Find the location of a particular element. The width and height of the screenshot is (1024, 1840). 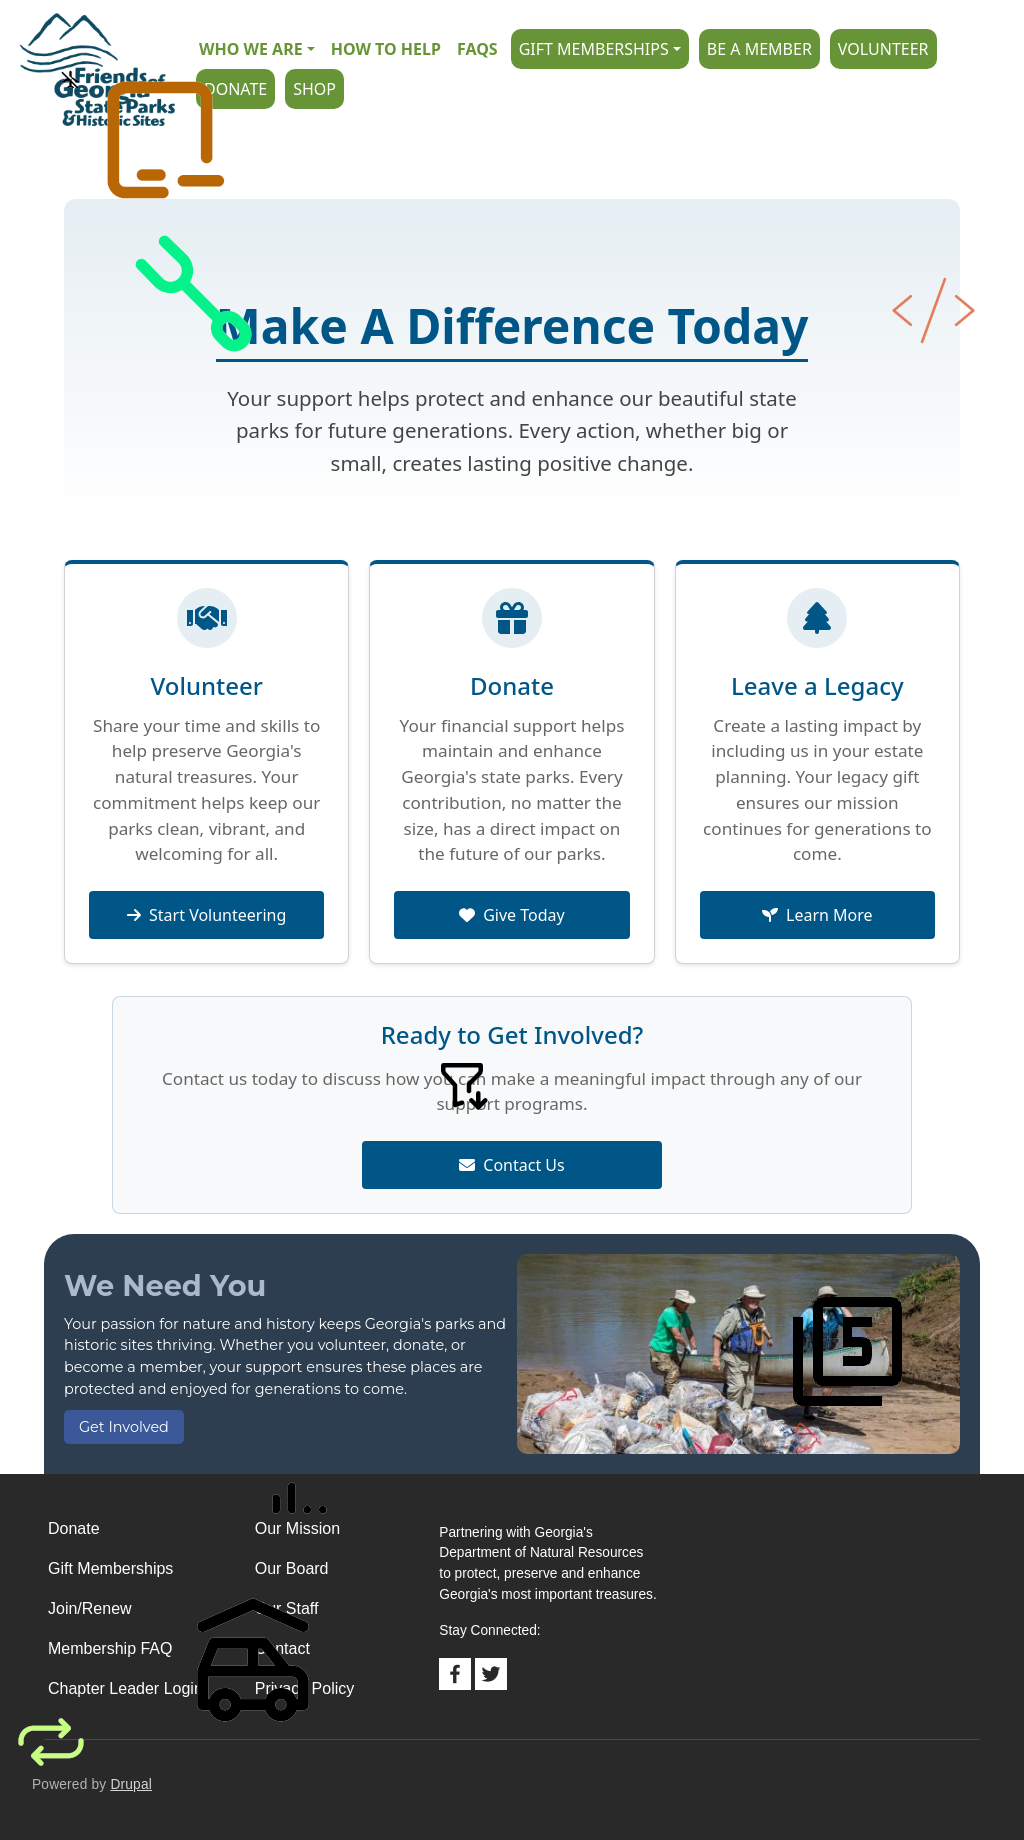

access tool or utility settings is located at coordinates (193, 293).